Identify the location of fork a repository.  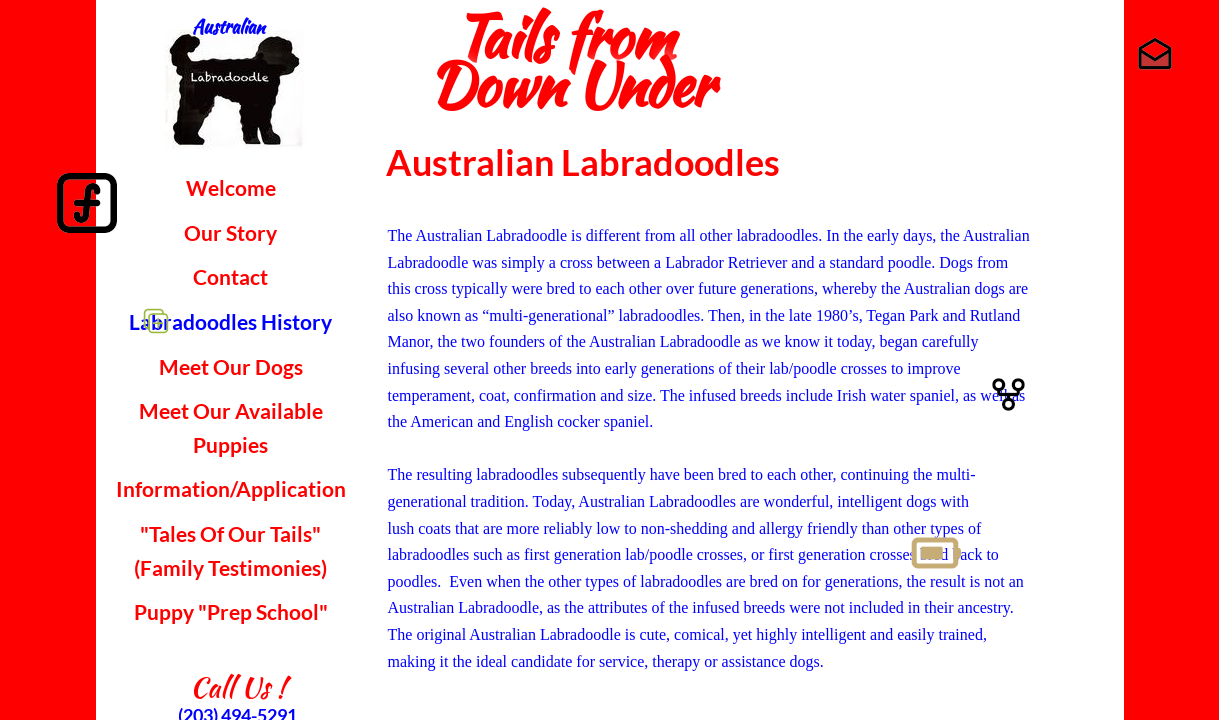
(1008, 394).